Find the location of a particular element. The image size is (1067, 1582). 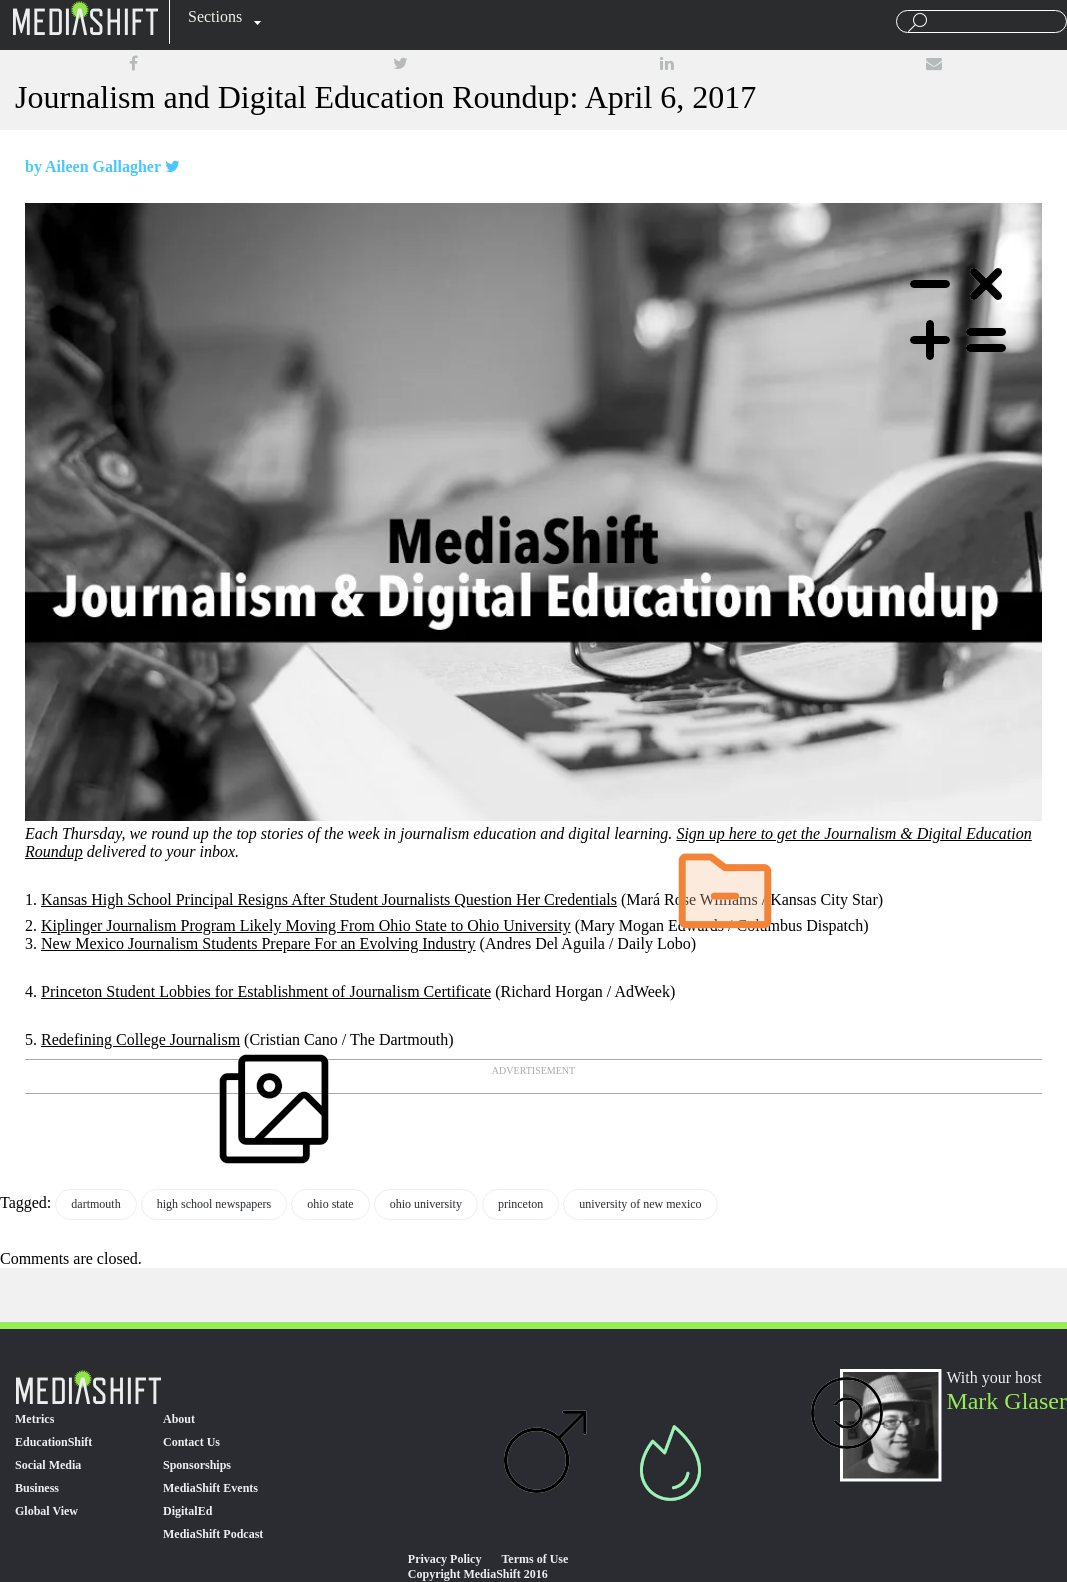

indicates copyleft licensing status is located at coordinates (847, 1413).